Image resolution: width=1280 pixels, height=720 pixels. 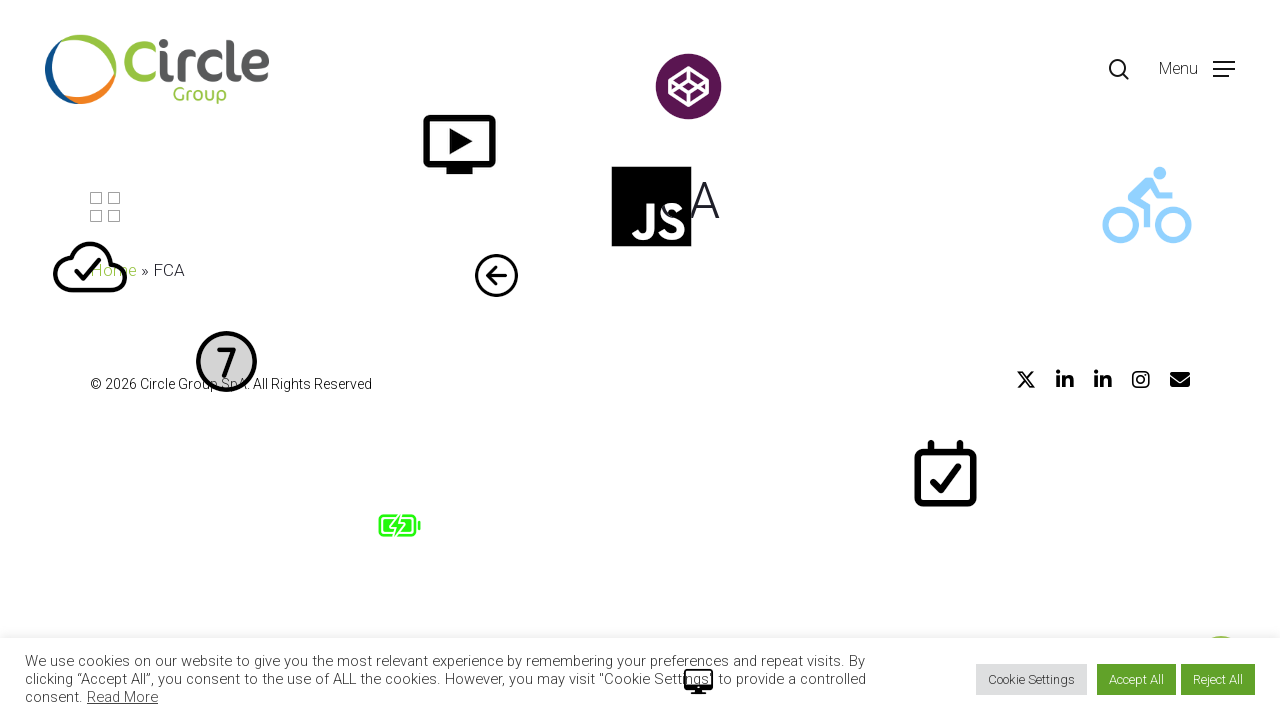 What do you see at coordinates (945, 475) in the screenshot?
I see `confirm or complete a scheduled event` at bounding box center [945, 475].